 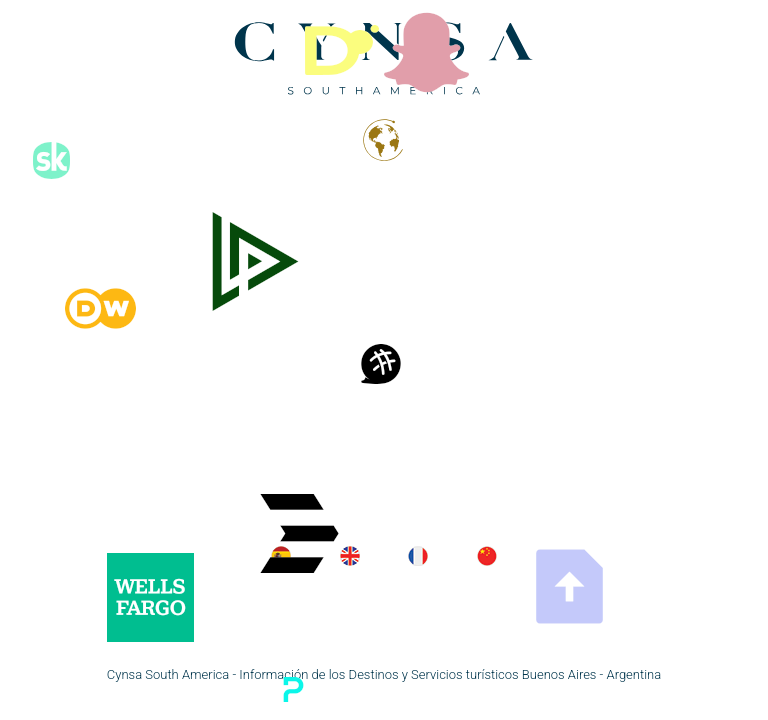 I want to click on open the Deutsche Welle news app, so click(x=100, y=308).